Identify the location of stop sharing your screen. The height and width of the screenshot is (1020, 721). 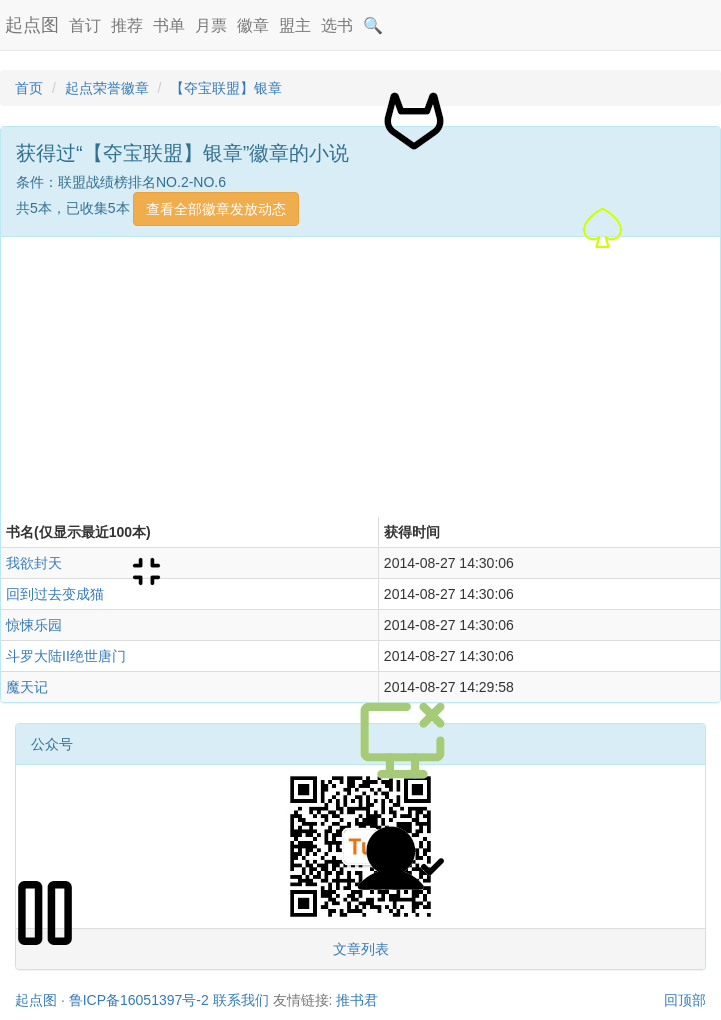
(402, 740).